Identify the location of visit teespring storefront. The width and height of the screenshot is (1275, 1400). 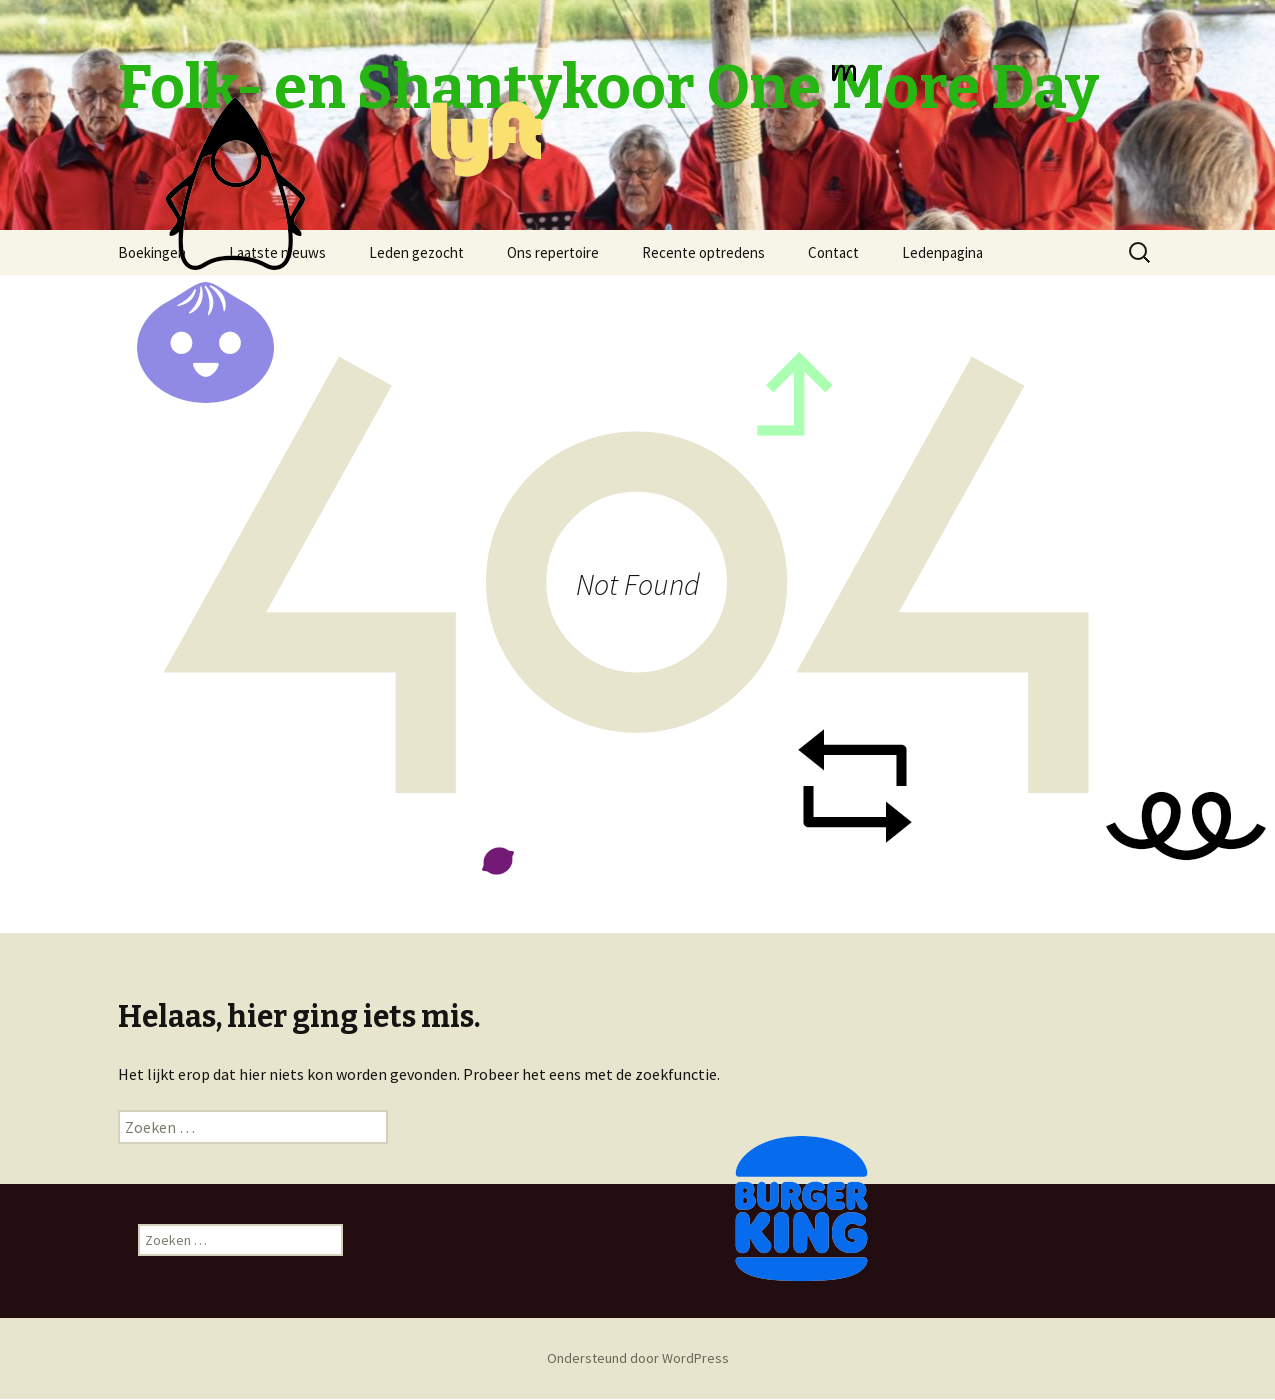
(1186, 826).